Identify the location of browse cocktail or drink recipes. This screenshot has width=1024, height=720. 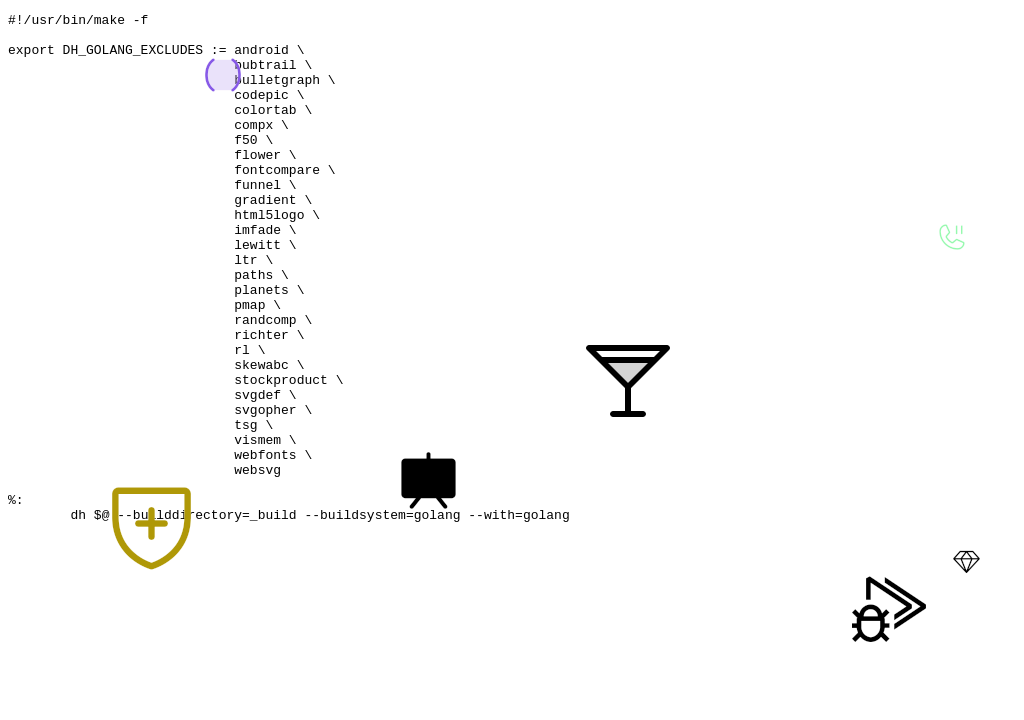
(628, 381).